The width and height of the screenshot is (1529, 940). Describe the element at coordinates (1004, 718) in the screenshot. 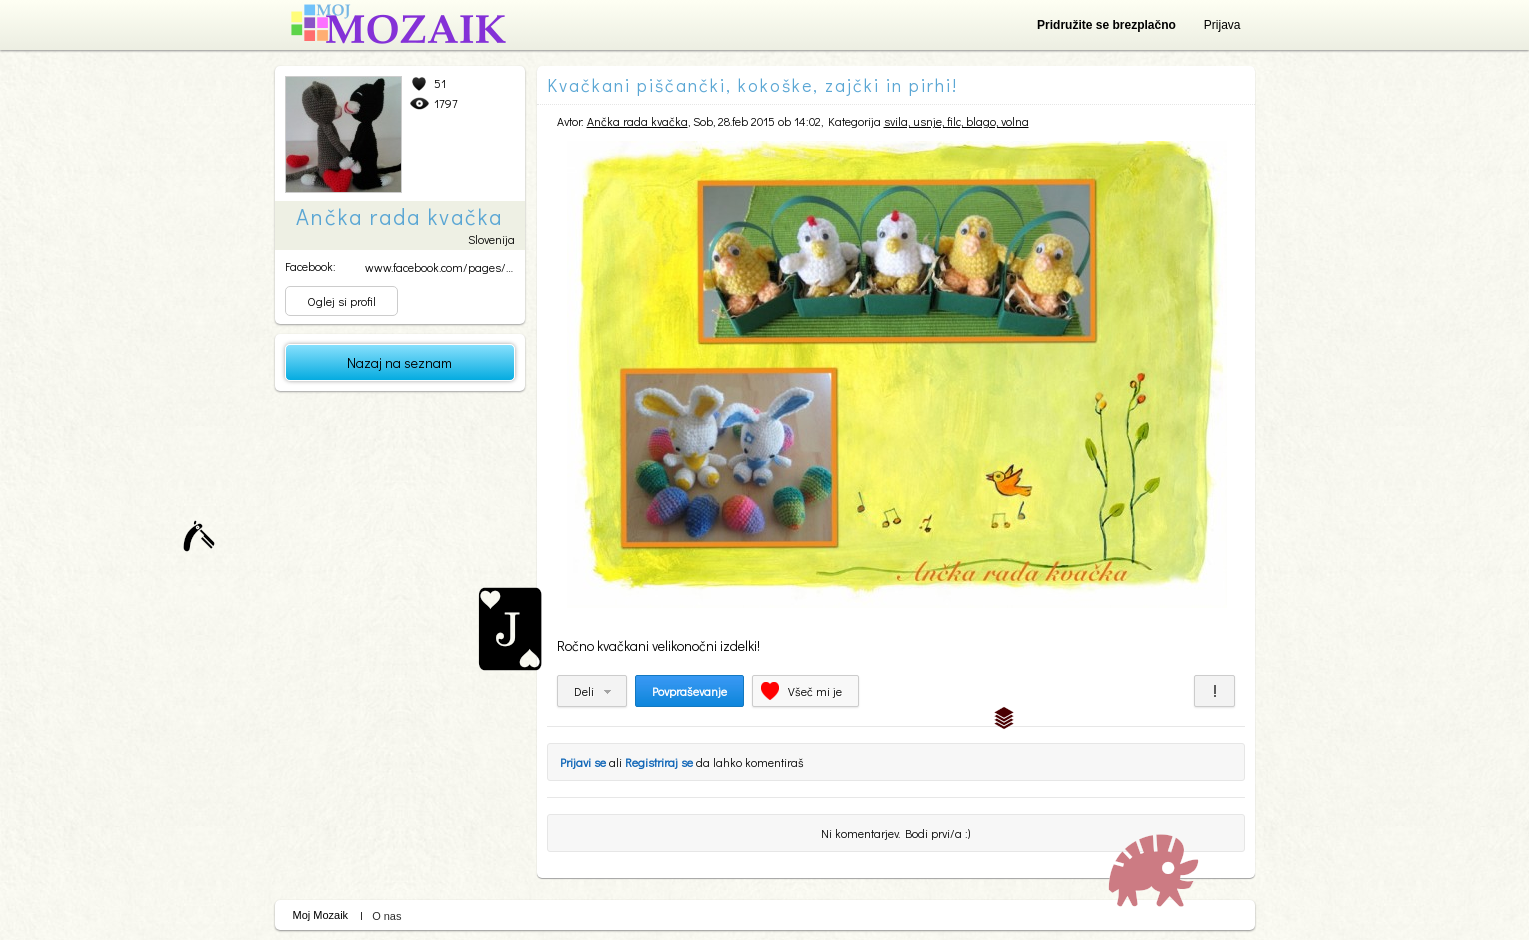

I see `view layers or stacked elements` at that location.